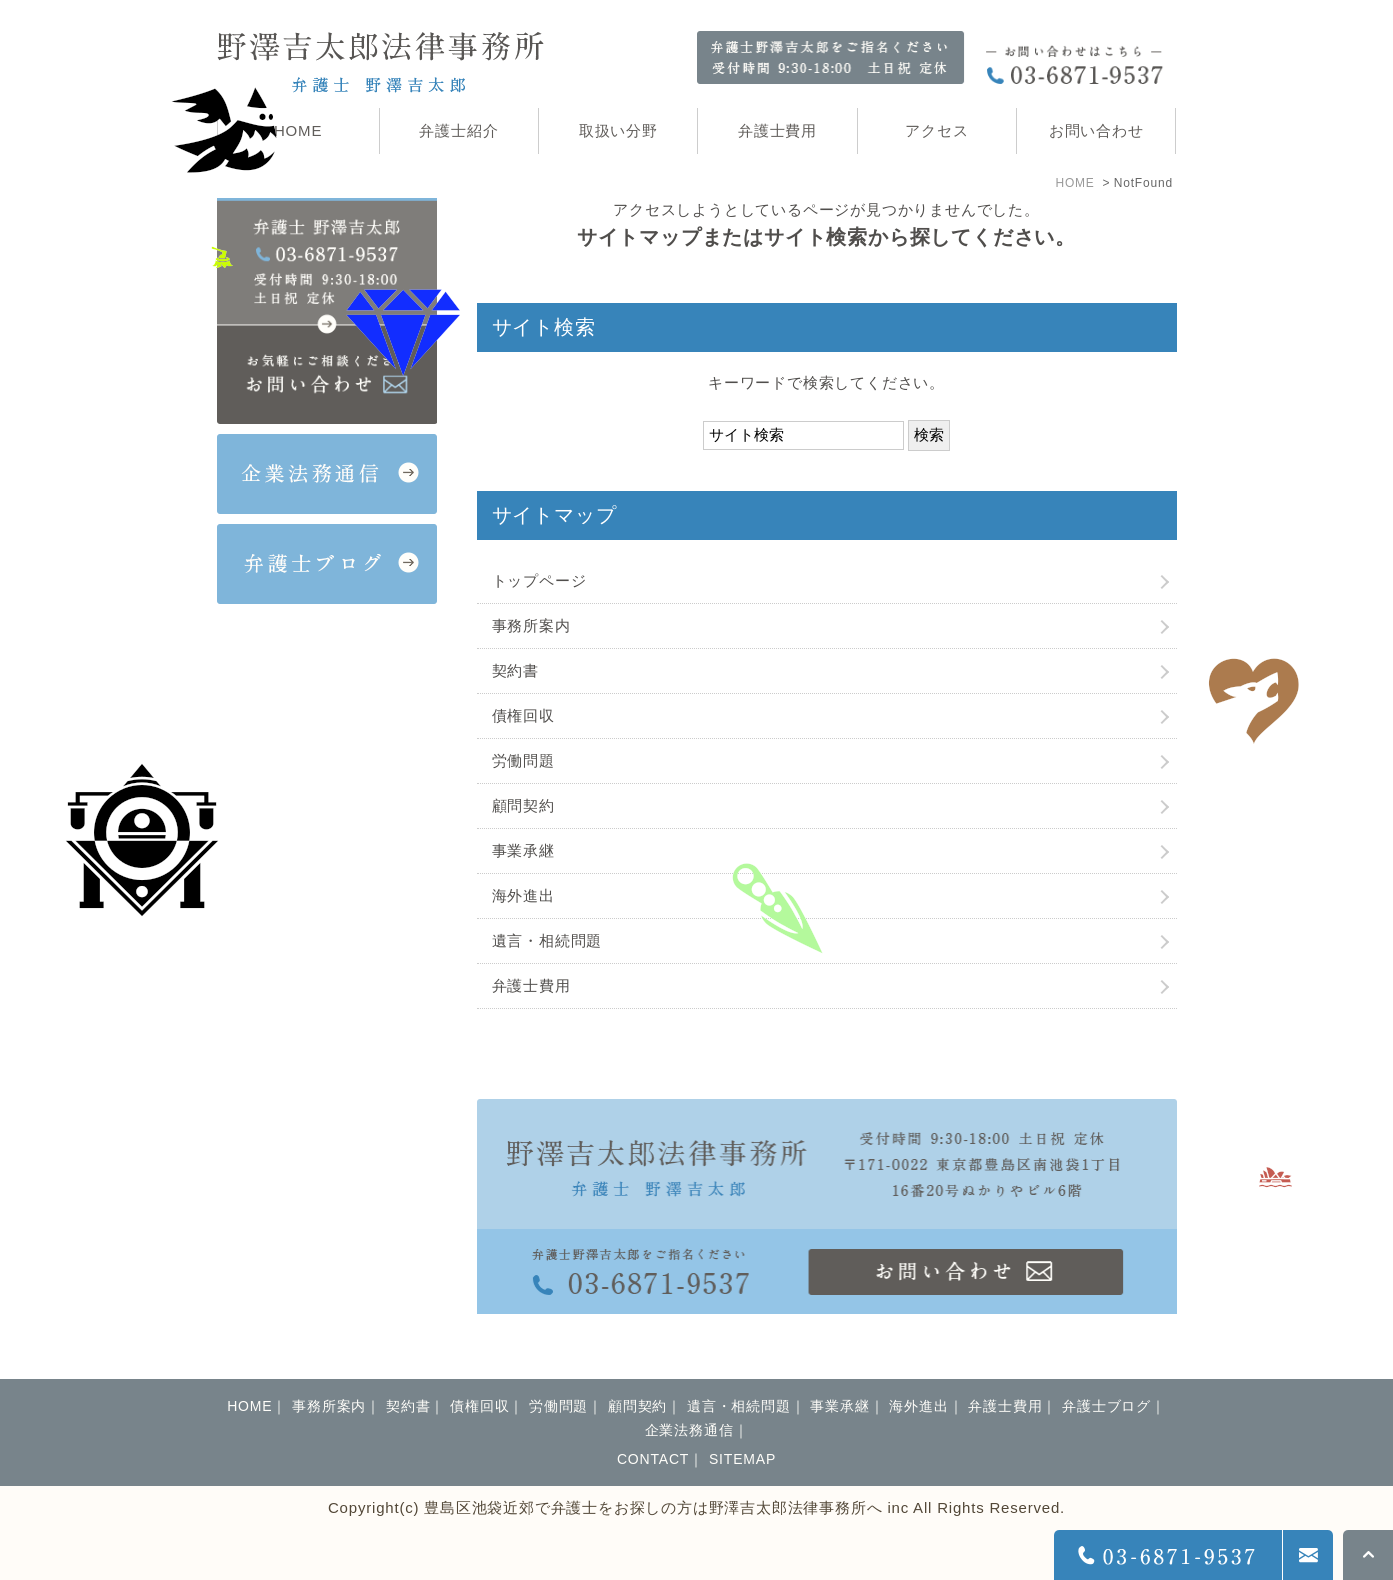 Image resolution: width=1393 pixels, height=1580 pixels. What do you see at coordinates (403, 328) in the screenshot?
I see `indicates premium or diamond-tier membership status` at bounding box center [403, 328].